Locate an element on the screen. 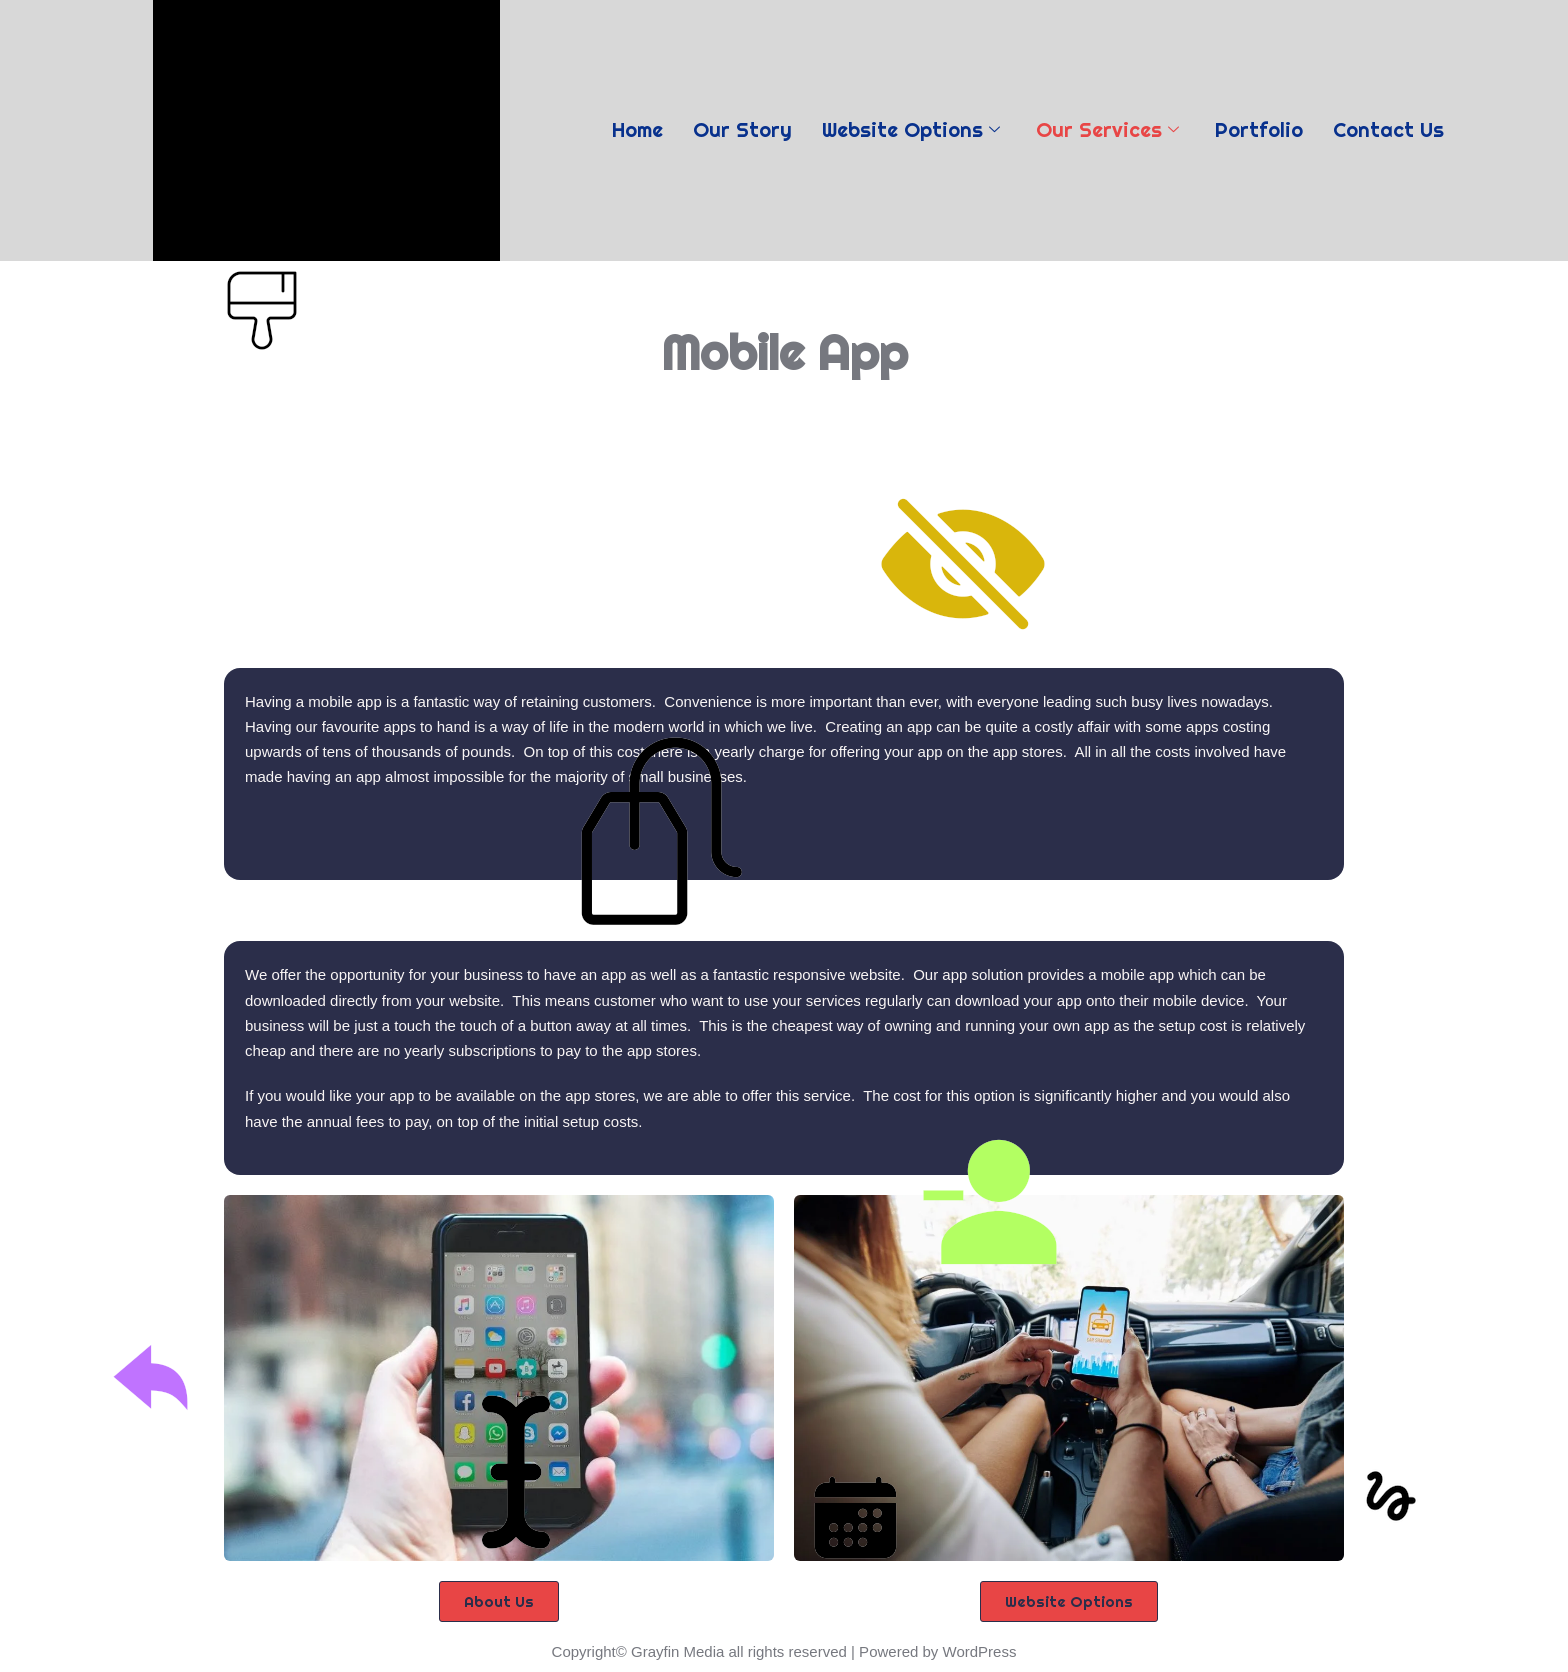 The image size is (1568, 1672). text input field is active is located at coordinates (516, 1472).